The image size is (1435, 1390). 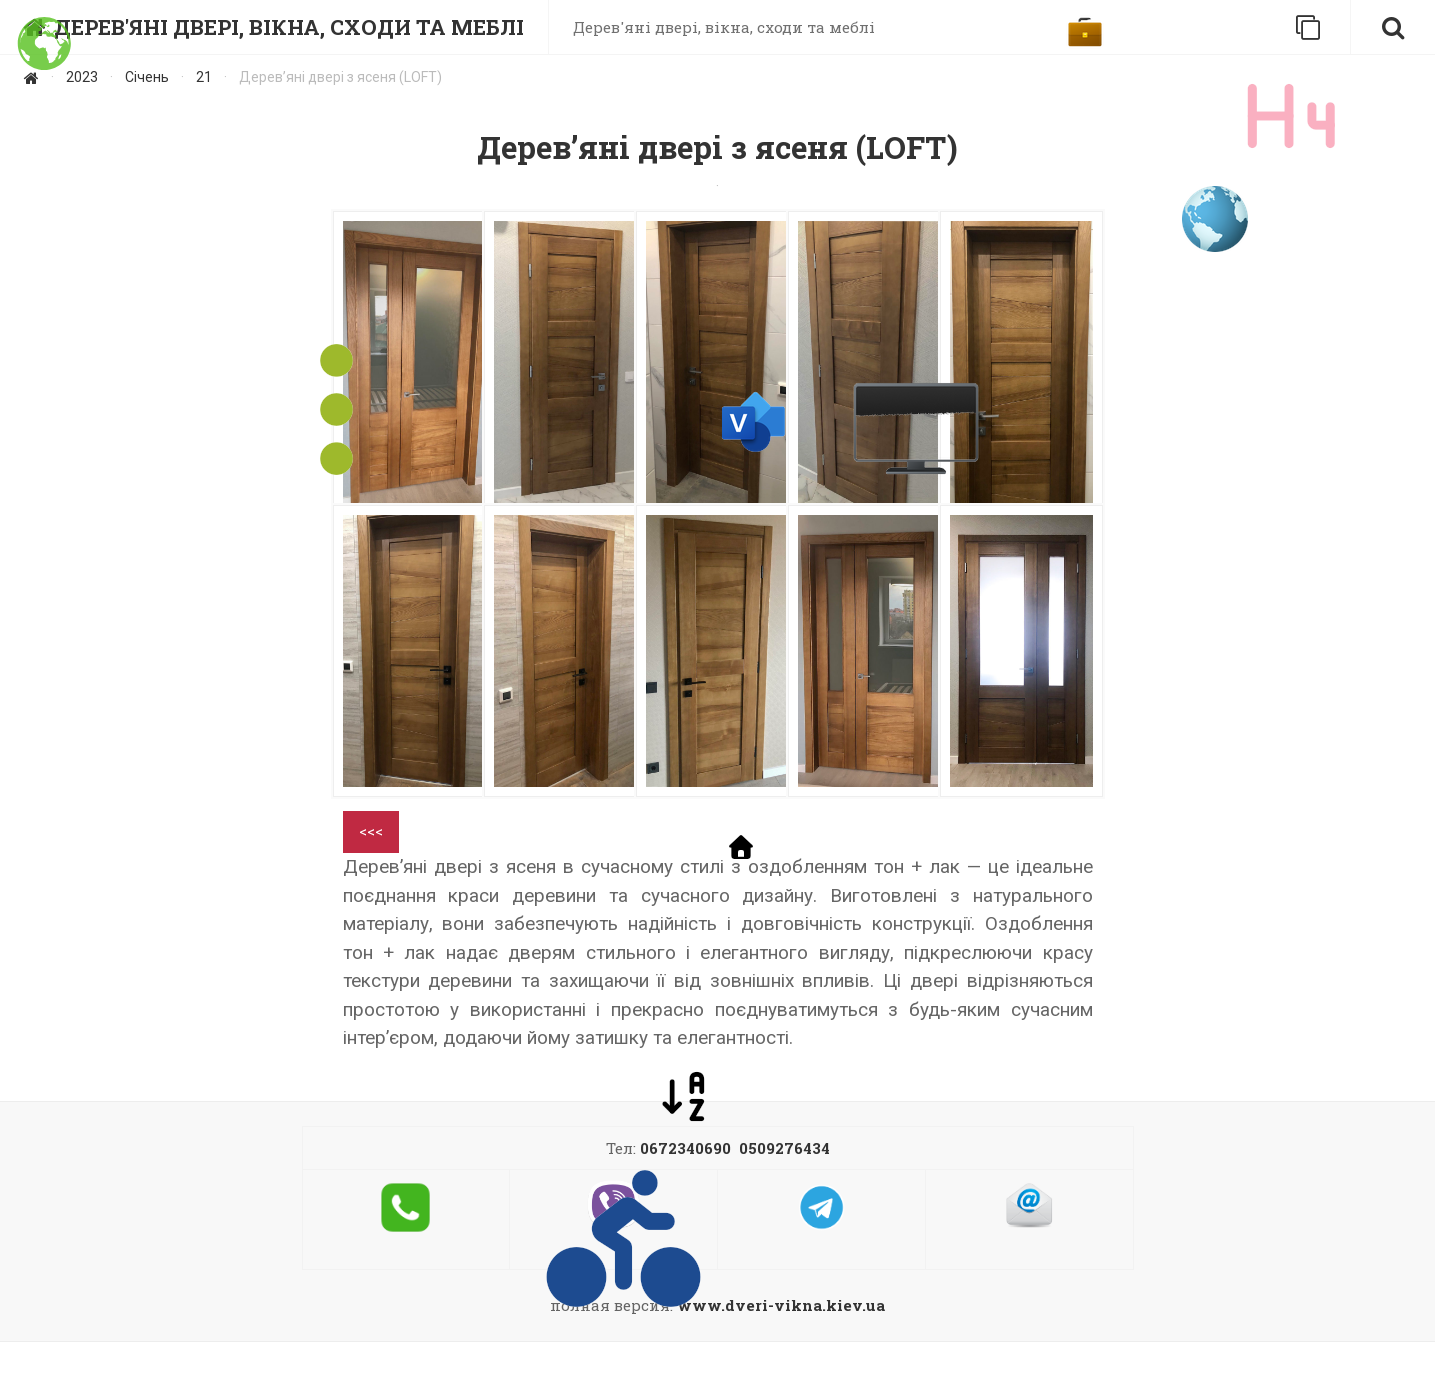 I want to click on access global or international settings, so click(x=1215, y=219).